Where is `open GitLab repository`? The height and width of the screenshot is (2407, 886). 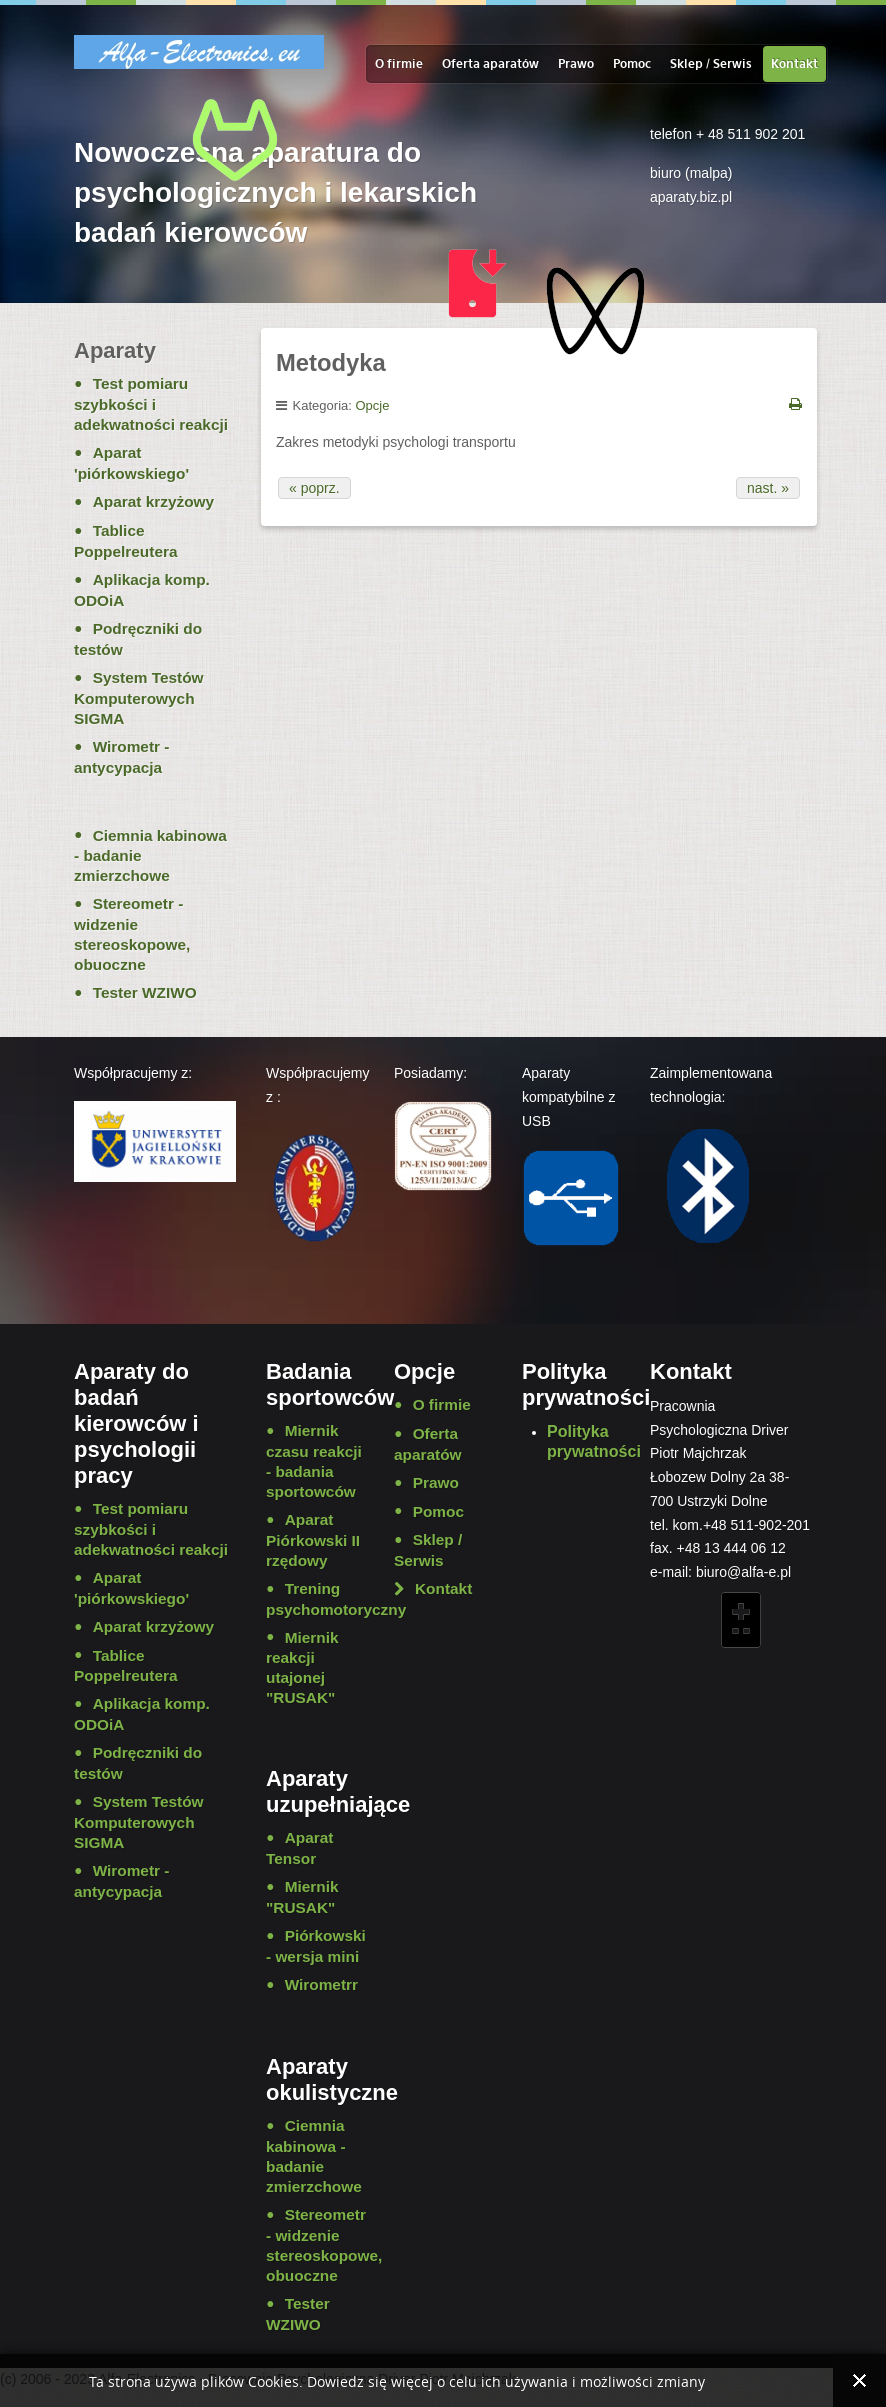
open GitLab repository is located at coordinates (235, 140).